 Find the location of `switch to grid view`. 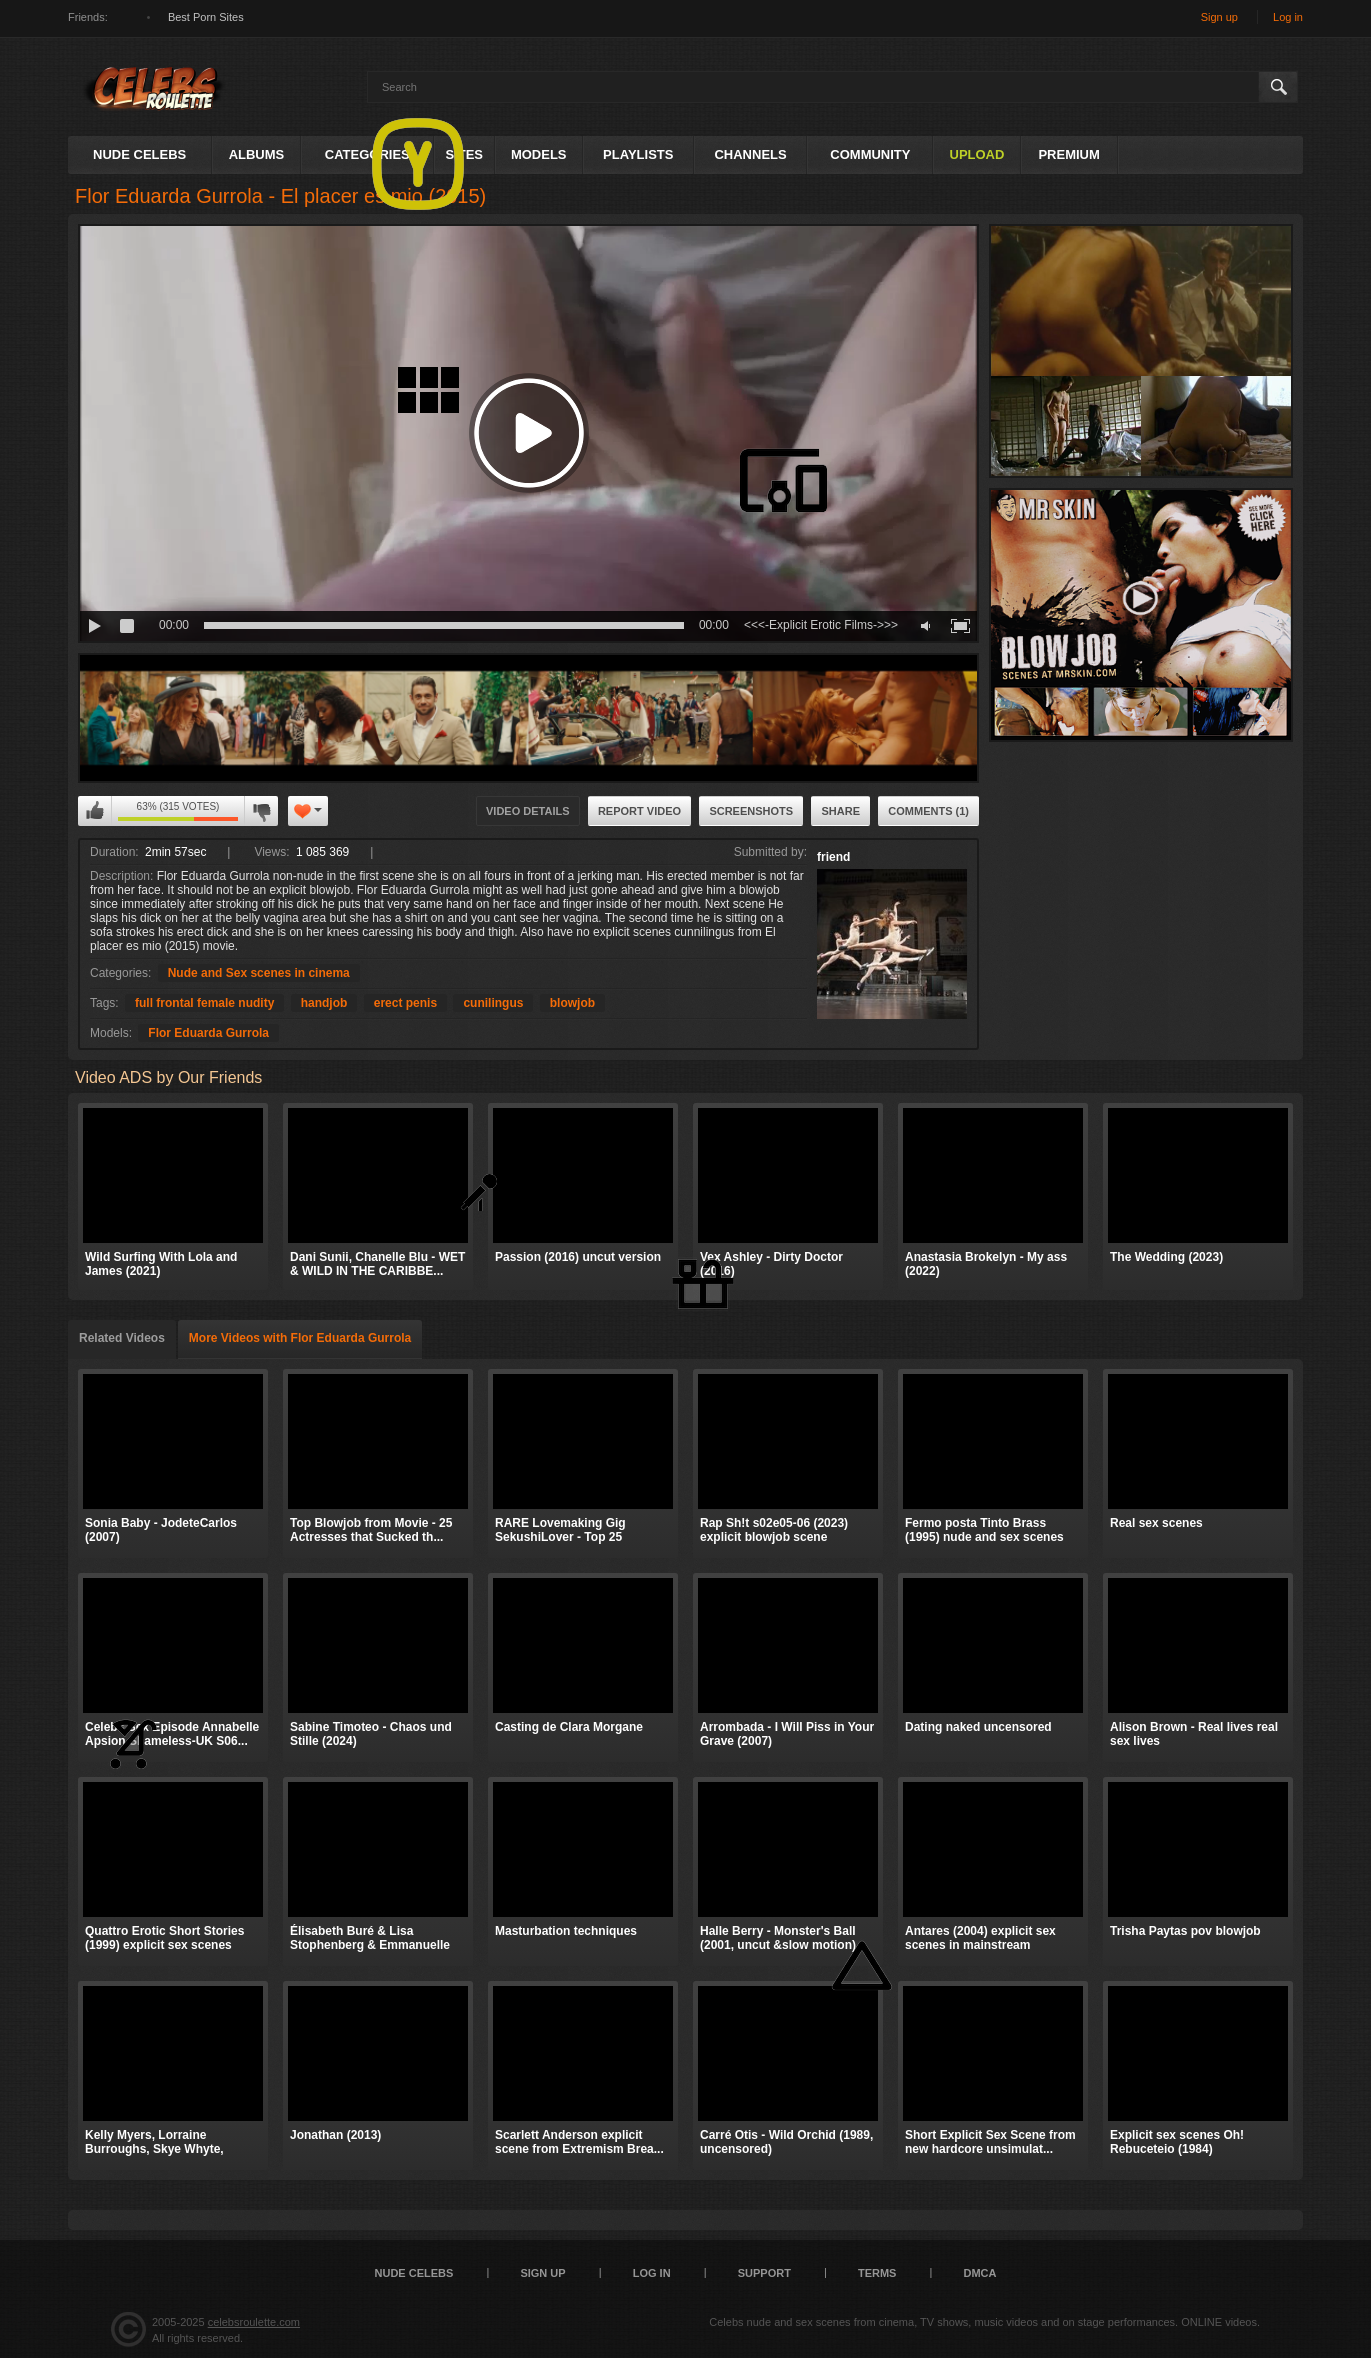

switch to grid view is located at coordinates (427, 392).